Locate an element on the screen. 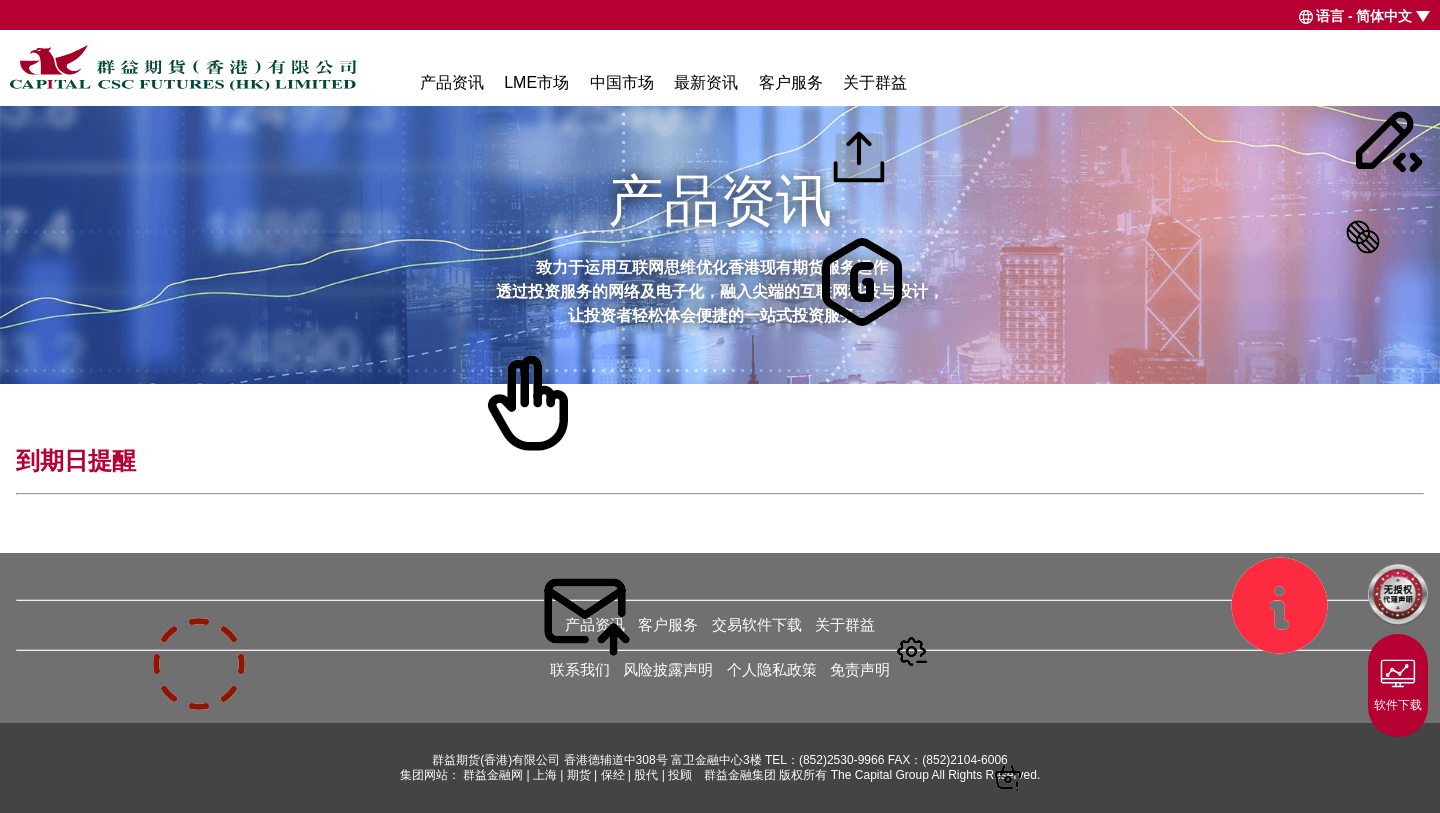 The height and width of the screenshot is (813, 1440). merge or combine selected elements is located at coordinates (1363, 237).